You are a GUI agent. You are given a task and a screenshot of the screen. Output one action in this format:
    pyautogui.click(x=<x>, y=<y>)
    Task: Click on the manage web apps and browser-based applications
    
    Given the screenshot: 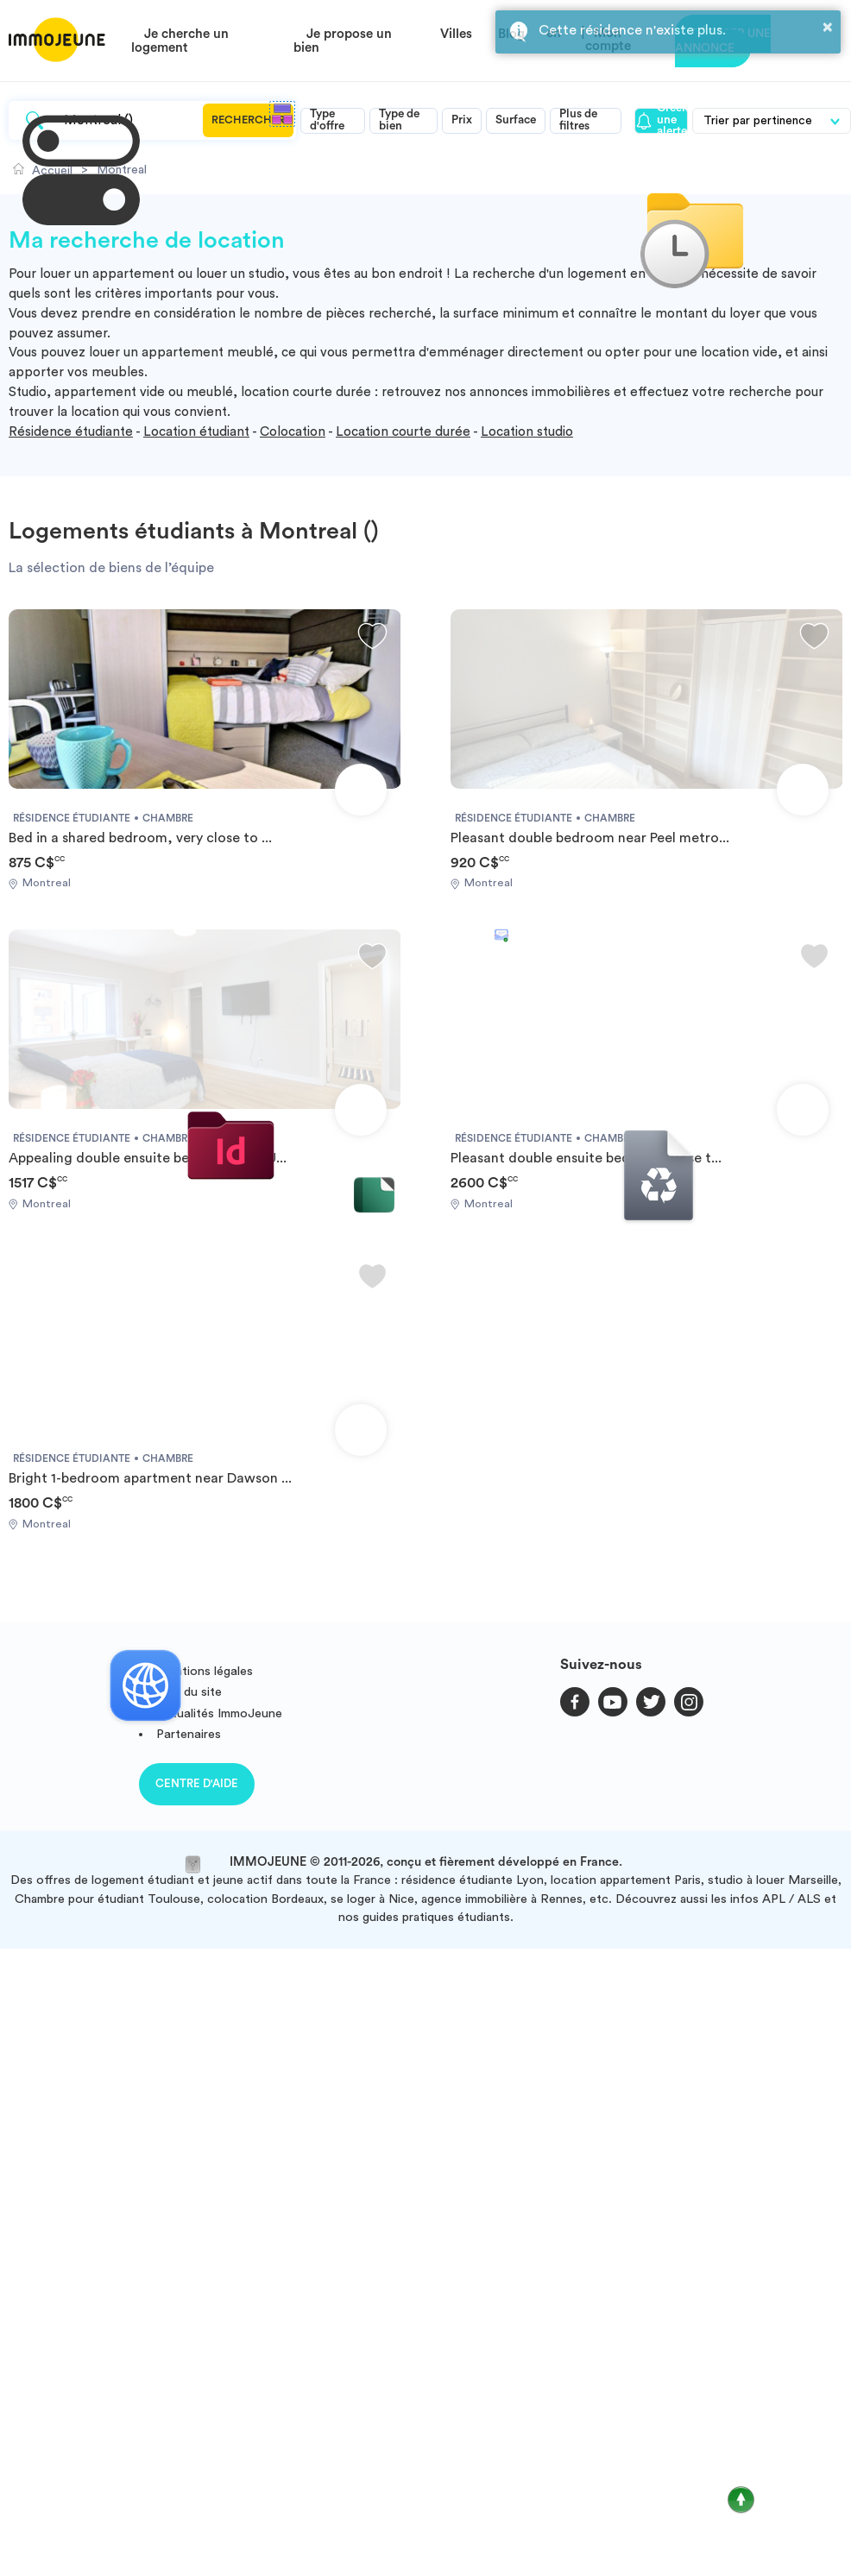 What is the action you would take?
    pyautogui.click(x=145, y=1686)
    